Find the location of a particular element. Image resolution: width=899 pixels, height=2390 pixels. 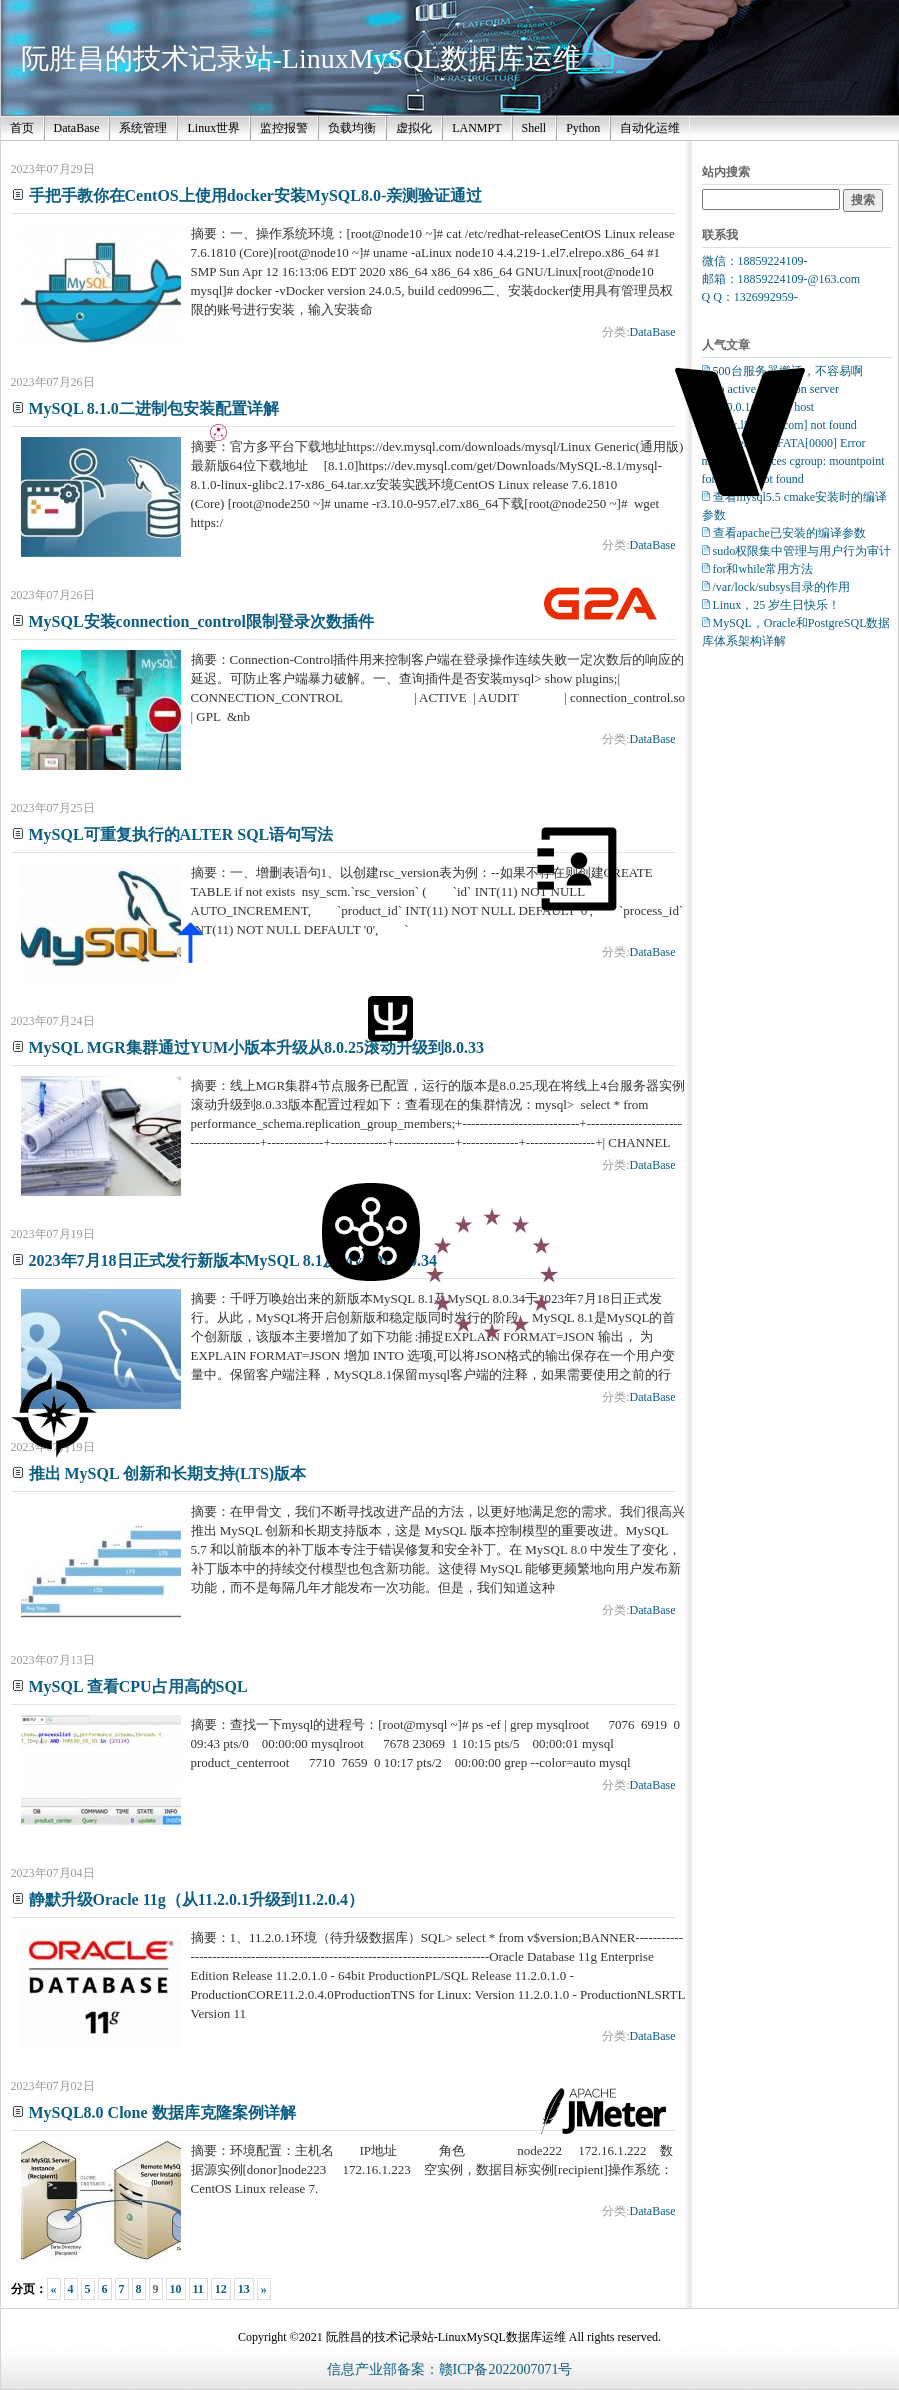

apache jmeter application logo is located at coordinates (603, 2111).